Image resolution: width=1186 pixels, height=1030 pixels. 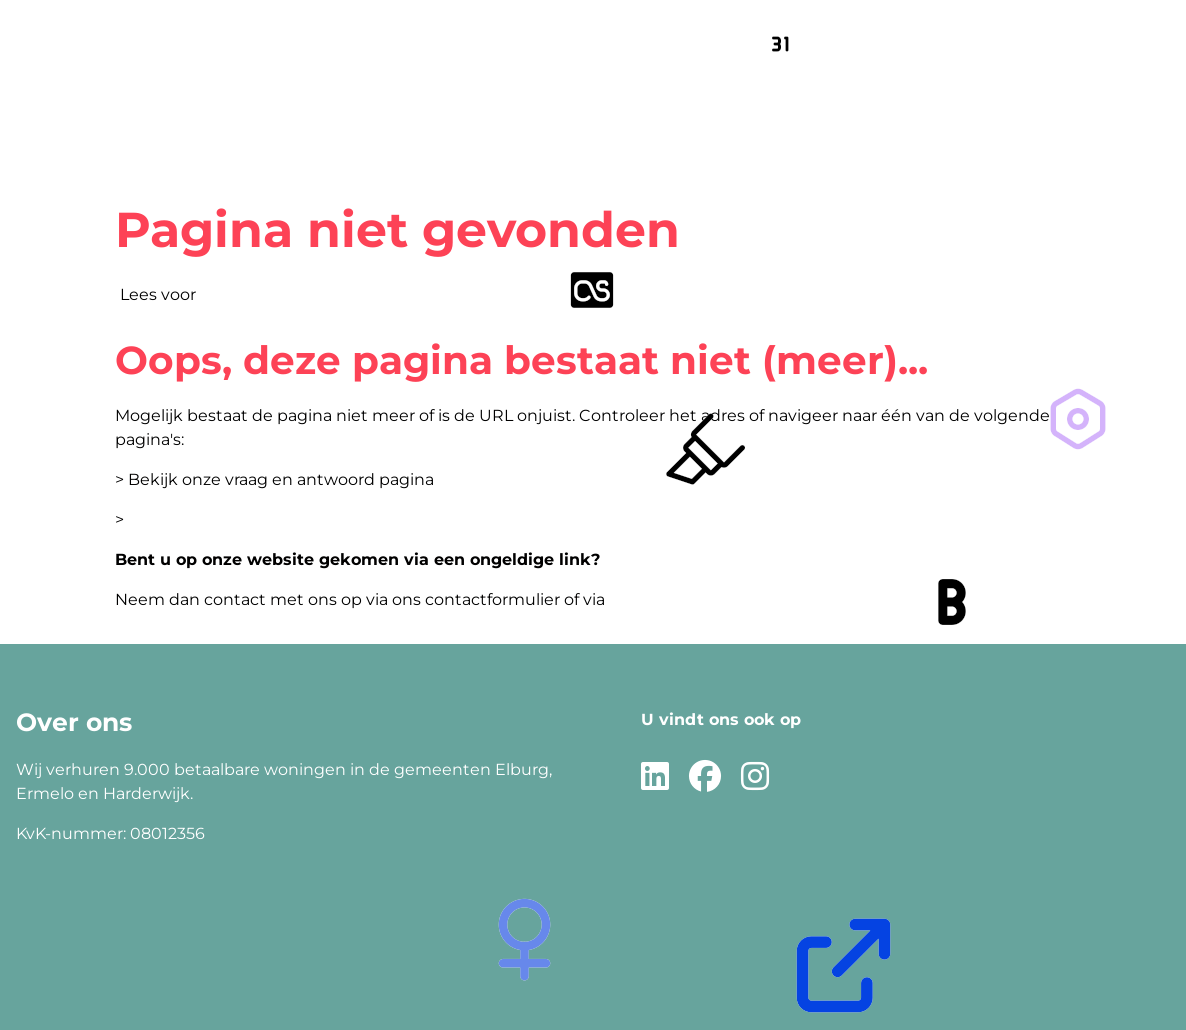 What do you see at coordinates (703, 453) in the screenshot?
I see `highlight or mark selected text` at bounding box center [703, 453].